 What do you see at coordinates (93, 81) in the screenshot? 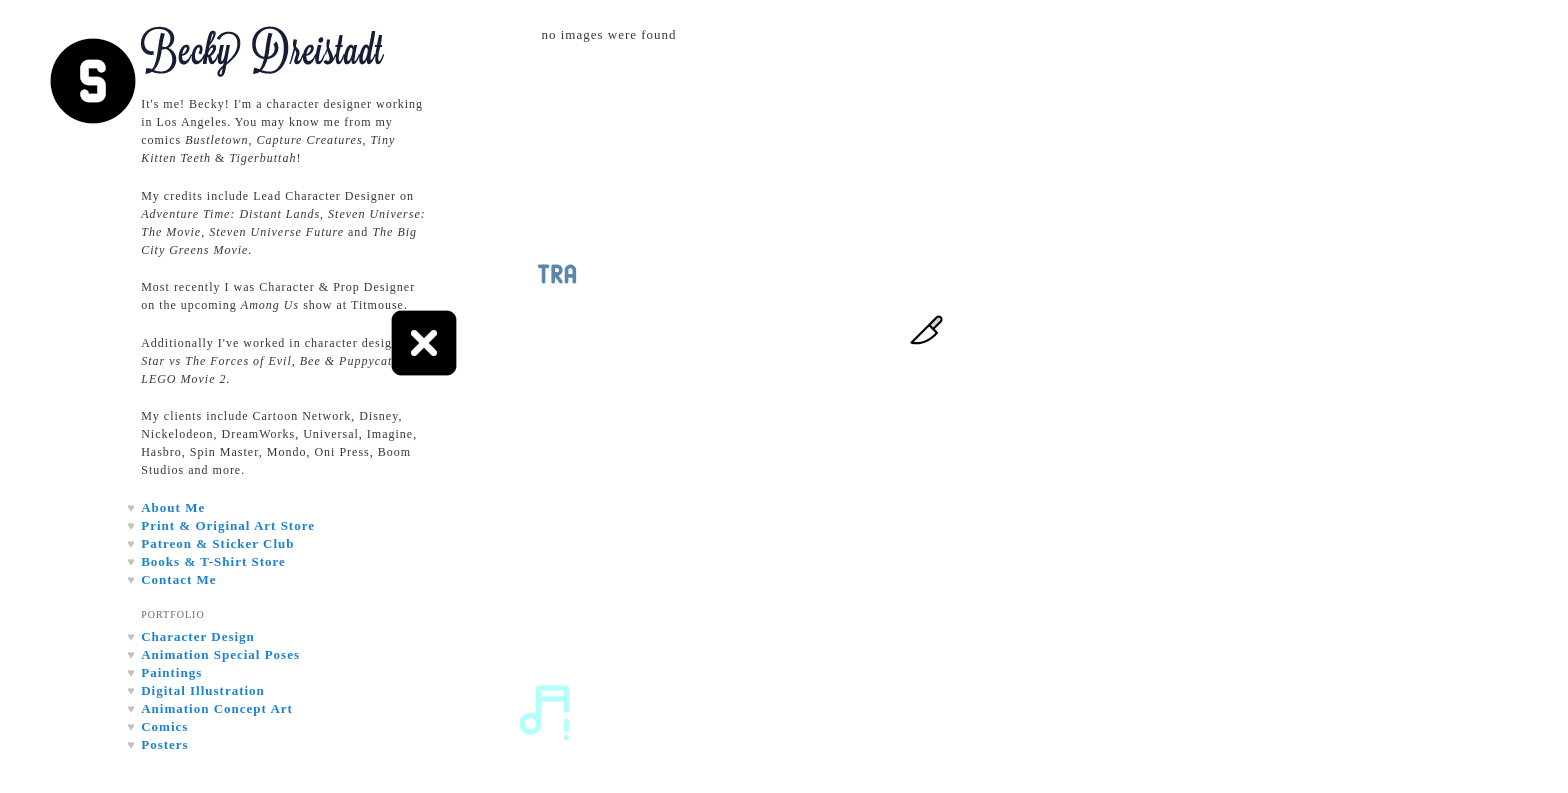
I see `indicates a "small" size option` at bounding box center [93, 81].